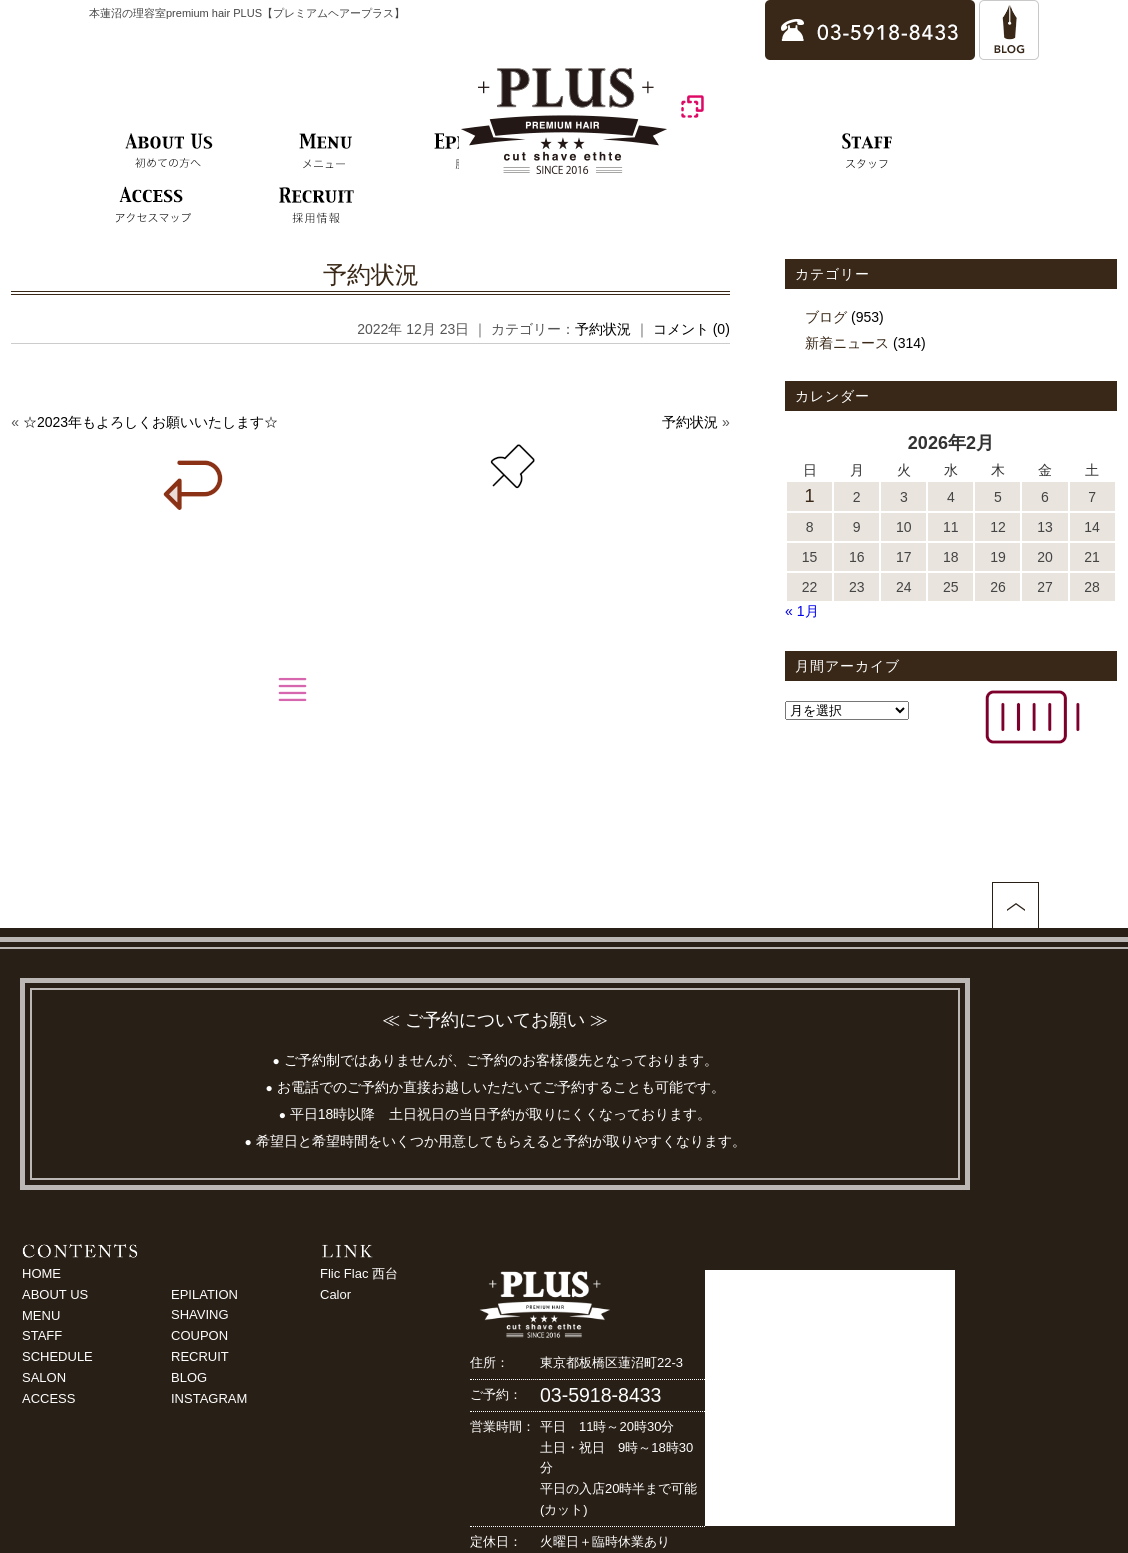 The width and height of the screenshot is (1128, 1553). I want to click on undo last action, so click(193, 483).